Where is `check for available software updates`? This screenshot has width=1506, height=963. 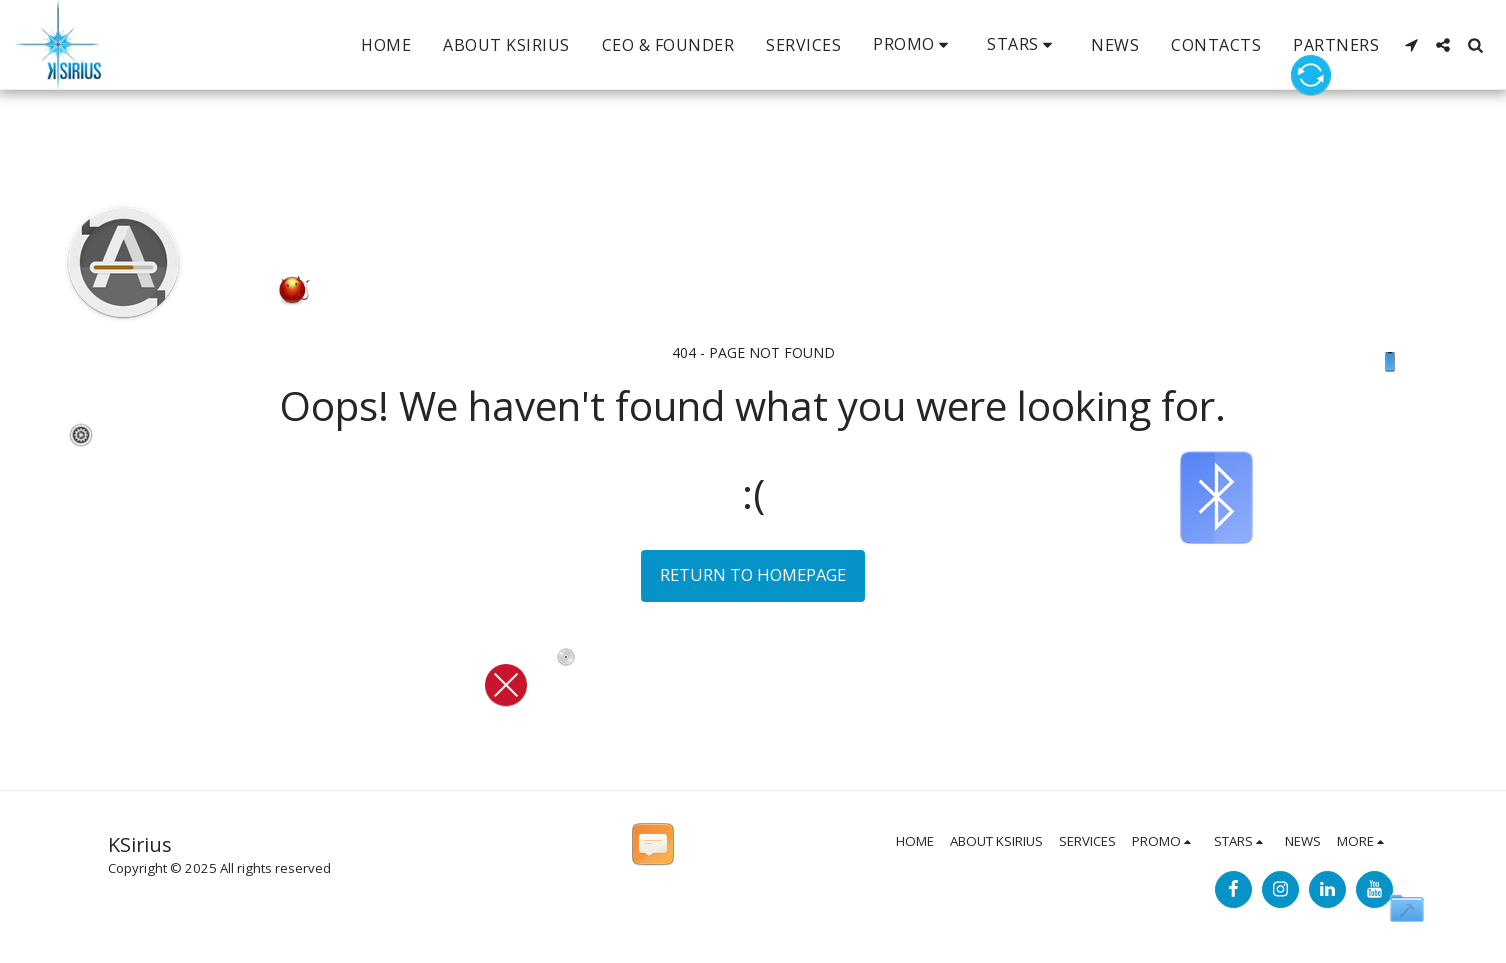 check for available software updates is located at coordinates (123, 262).